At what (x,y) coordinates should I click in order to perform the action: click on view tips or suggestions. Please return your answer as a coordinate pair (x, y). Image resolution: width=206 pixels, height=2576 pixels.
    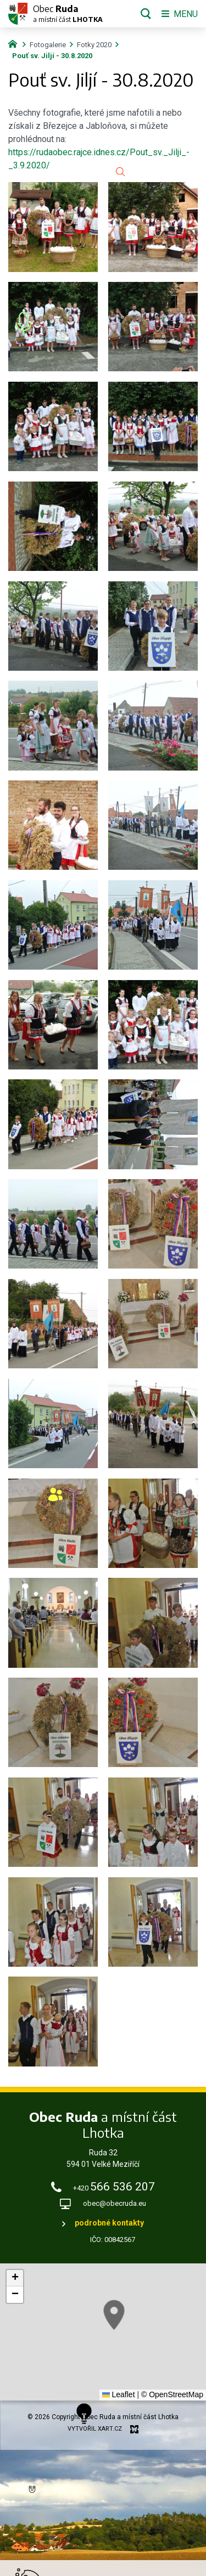
    Looking at the image, I should click on (84, 2414).